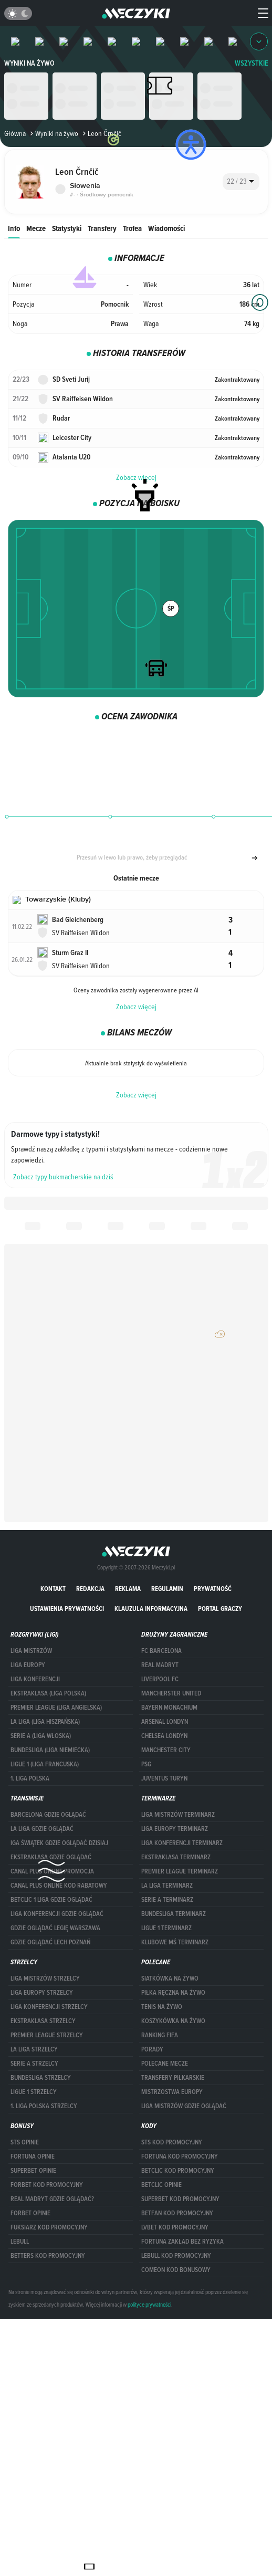  What do you see at coordinates (145, 495) in the screenshot?
I see `highlight selected text` at bounding box center [145, 495].